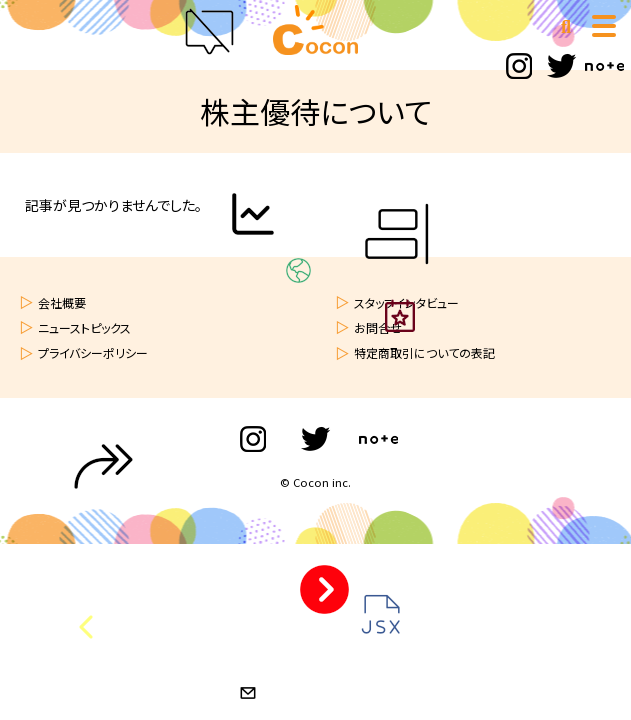 This screenshot has height=720, width=631. I want to click on open your inbox or email, so click(248, 693).